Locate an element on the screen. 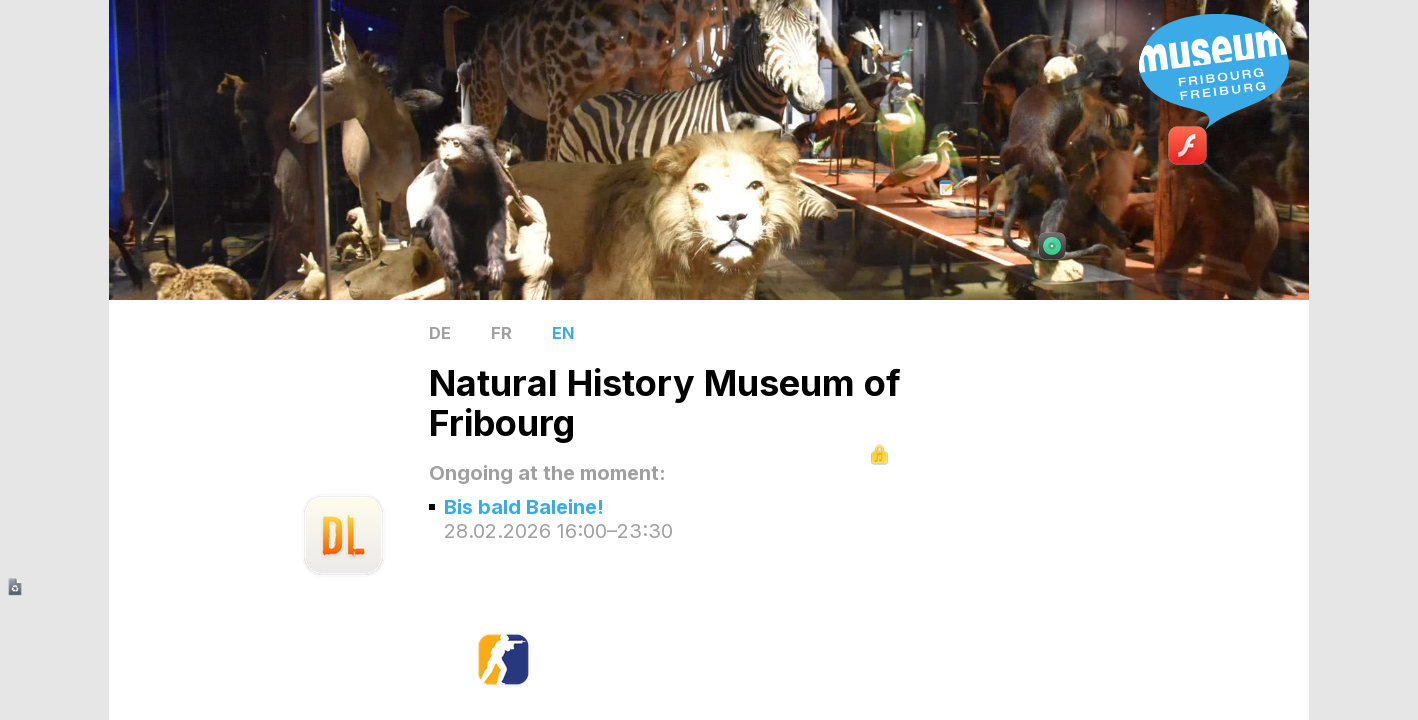 This screenshot has height=720, width=1418. open g4music app is located at coordinates (1052, 246).